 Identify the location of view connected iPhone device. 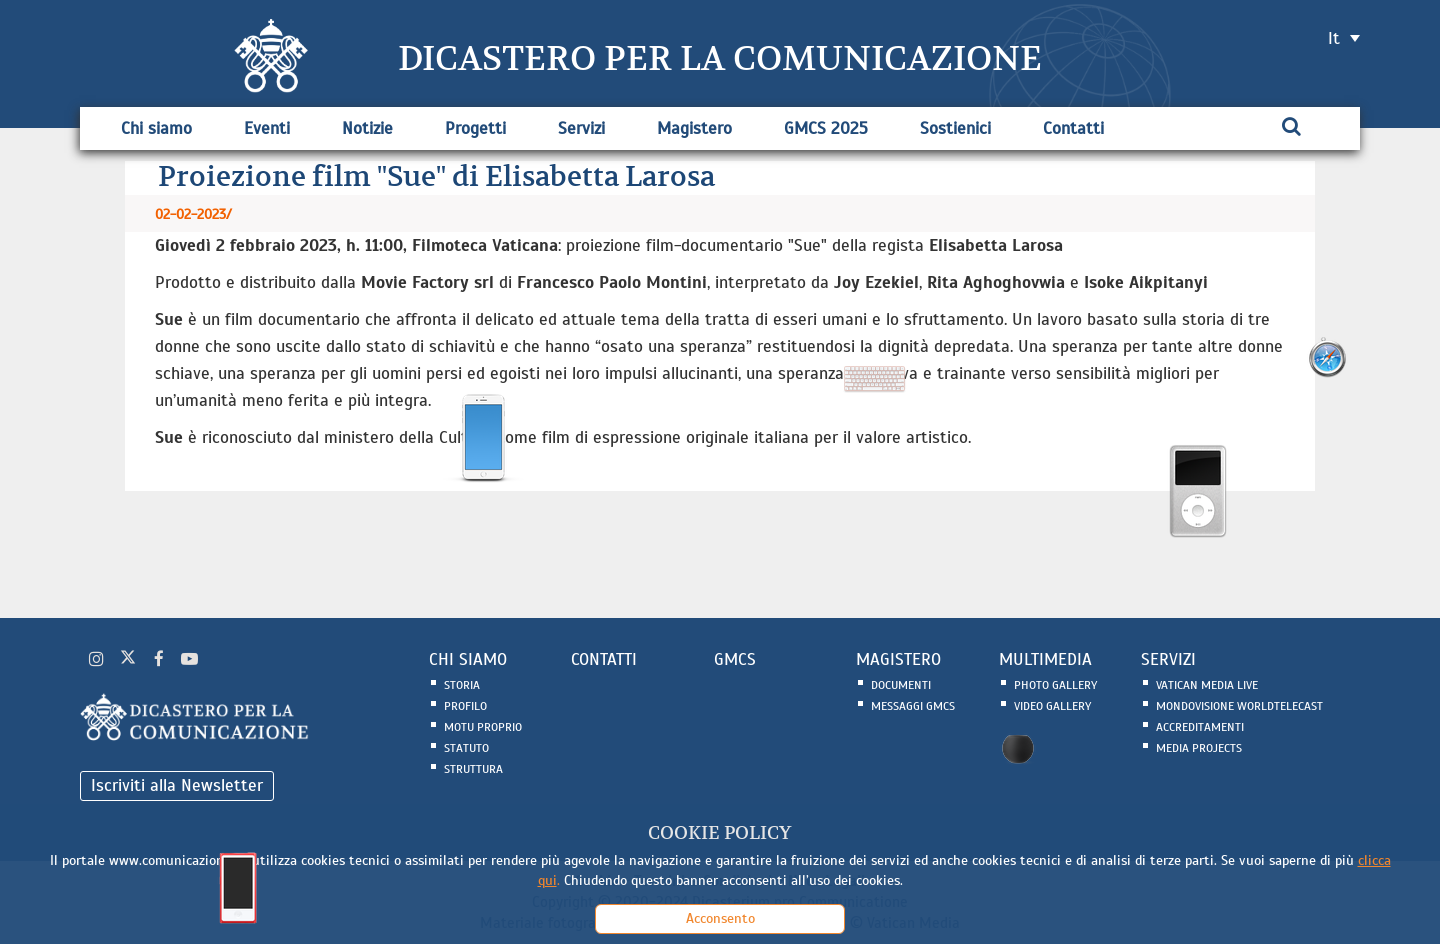
(483, 438).